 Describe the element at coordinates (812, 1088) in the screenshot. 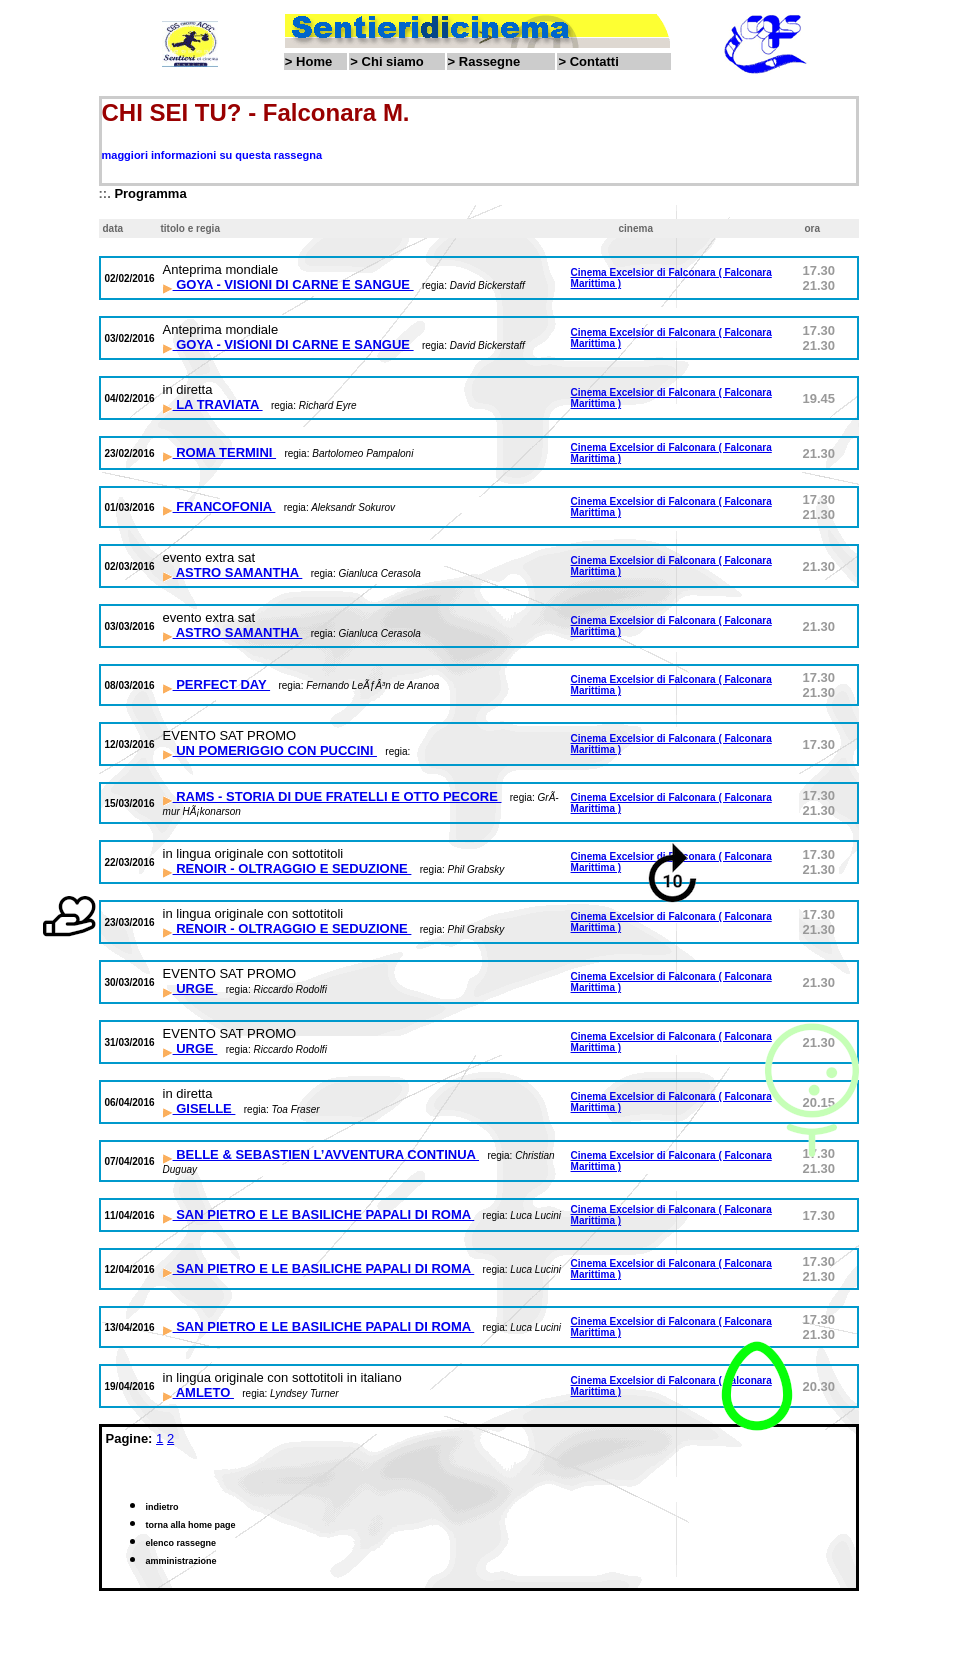

I see `access golf-related features or content` at that location.